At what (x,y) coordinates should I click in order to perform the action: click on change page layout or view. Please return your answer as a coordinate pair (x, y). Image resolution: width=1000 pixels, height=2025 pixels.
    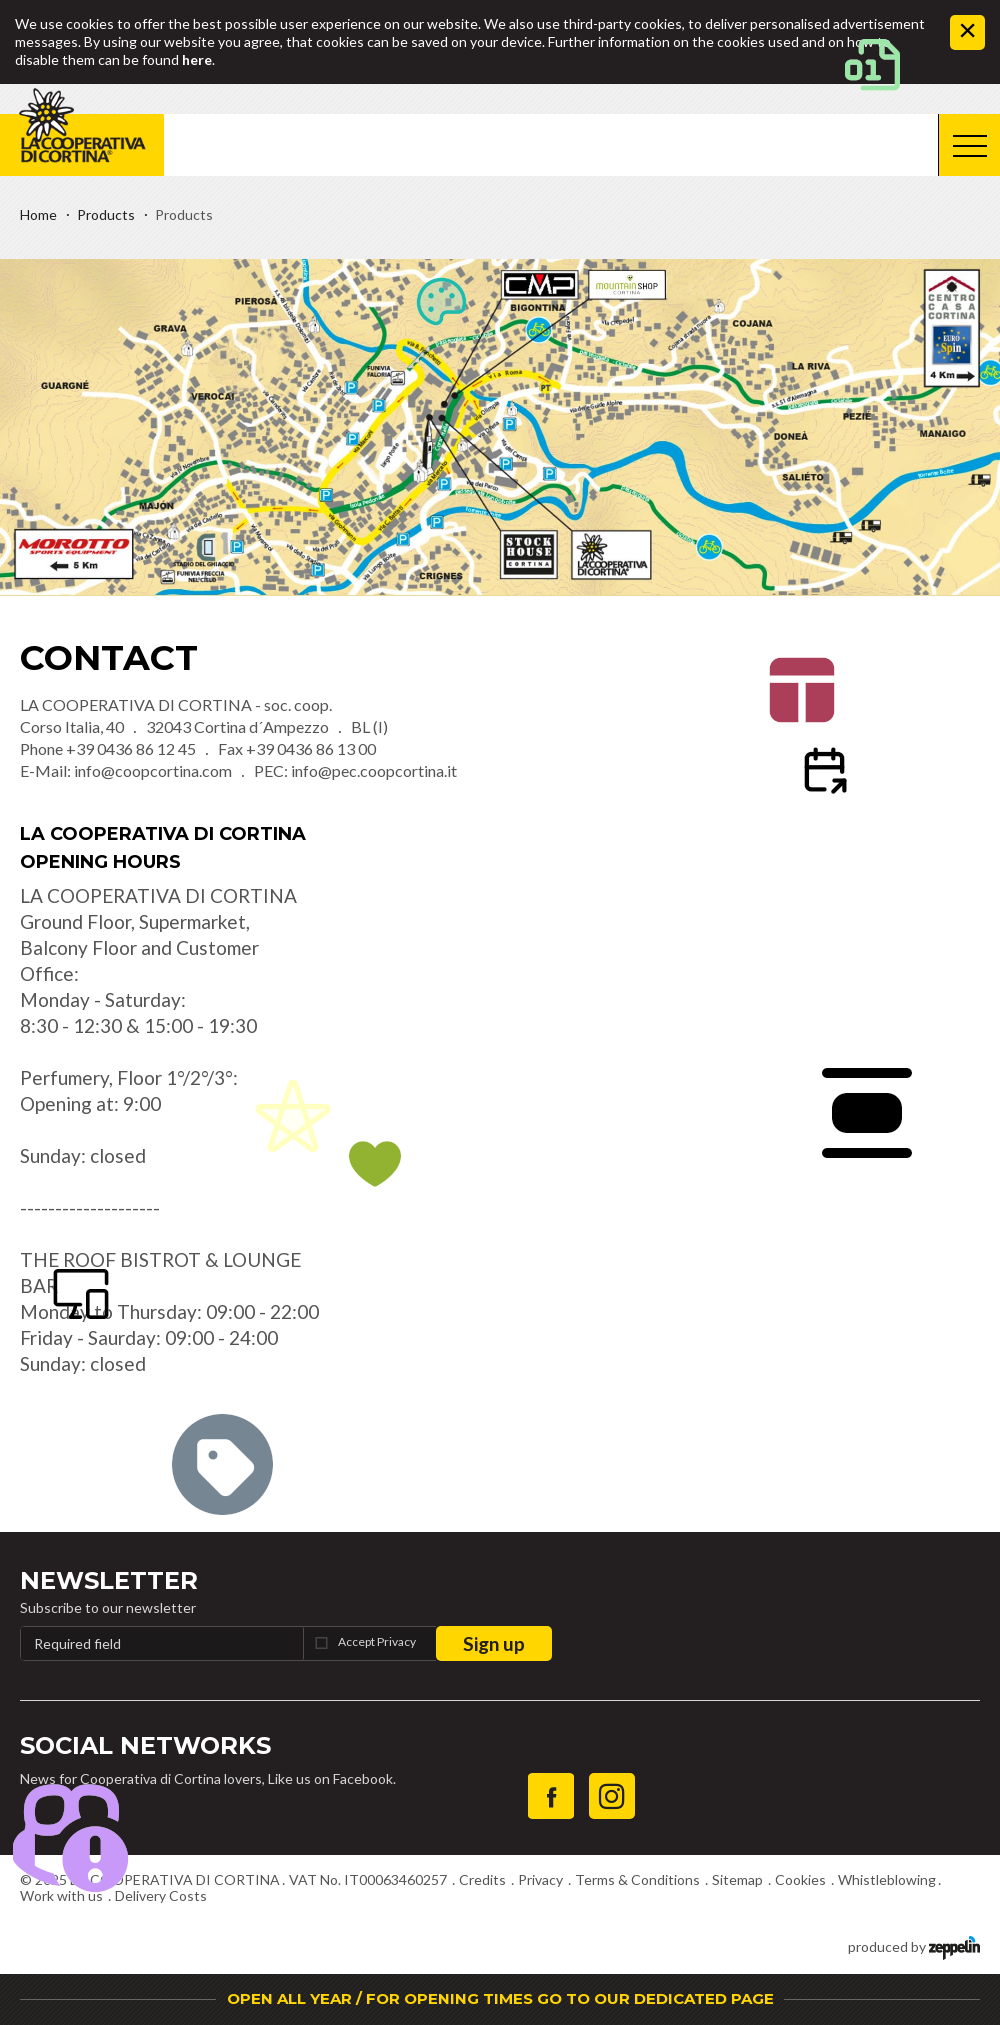
    Looking at the image, I should click on (802, 690).